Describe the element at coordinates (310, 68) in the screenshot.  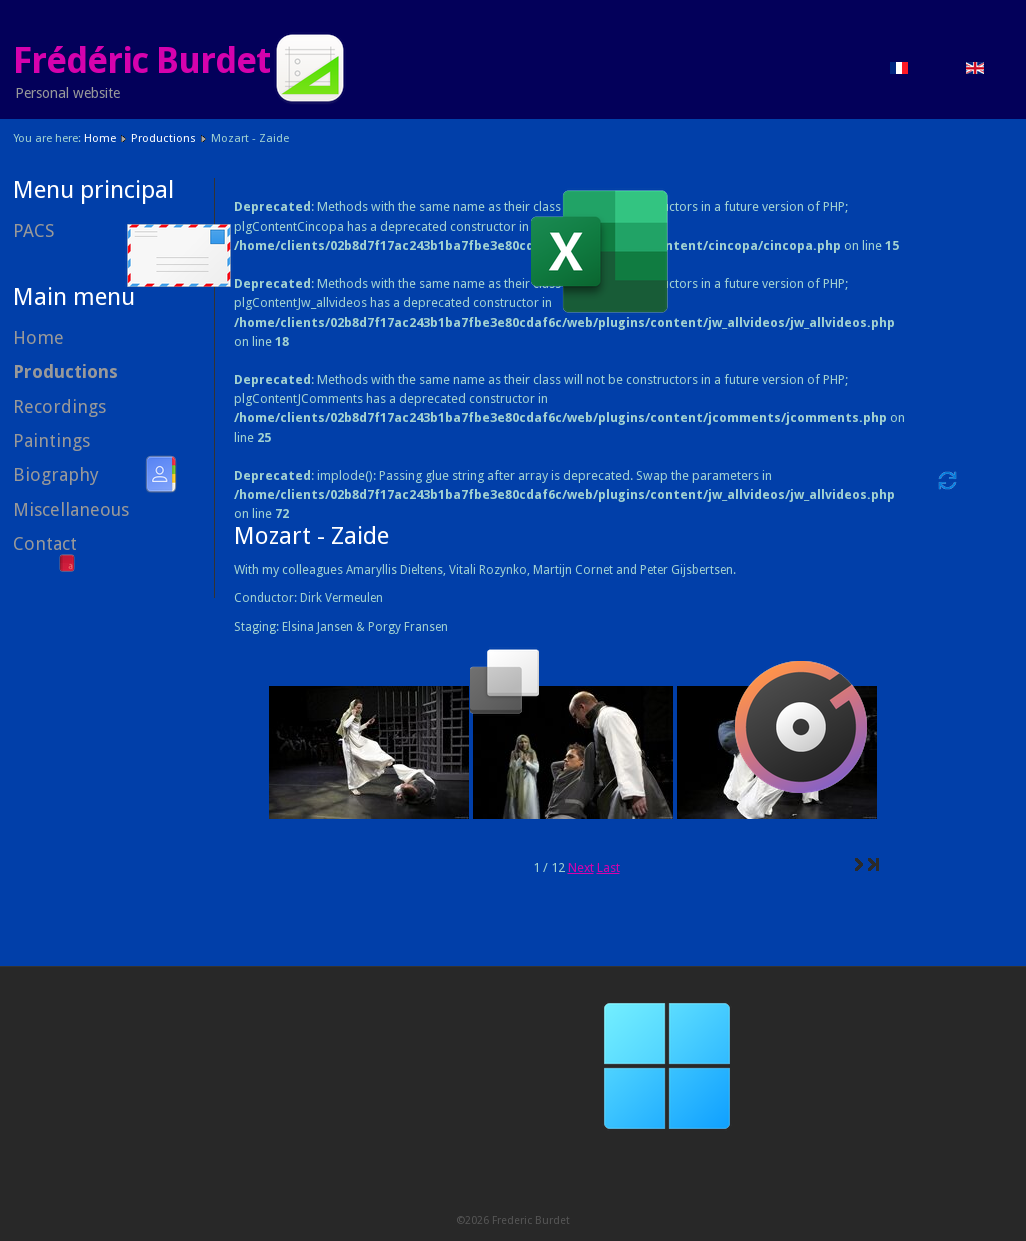
I see `open glade interface designer` at that location.